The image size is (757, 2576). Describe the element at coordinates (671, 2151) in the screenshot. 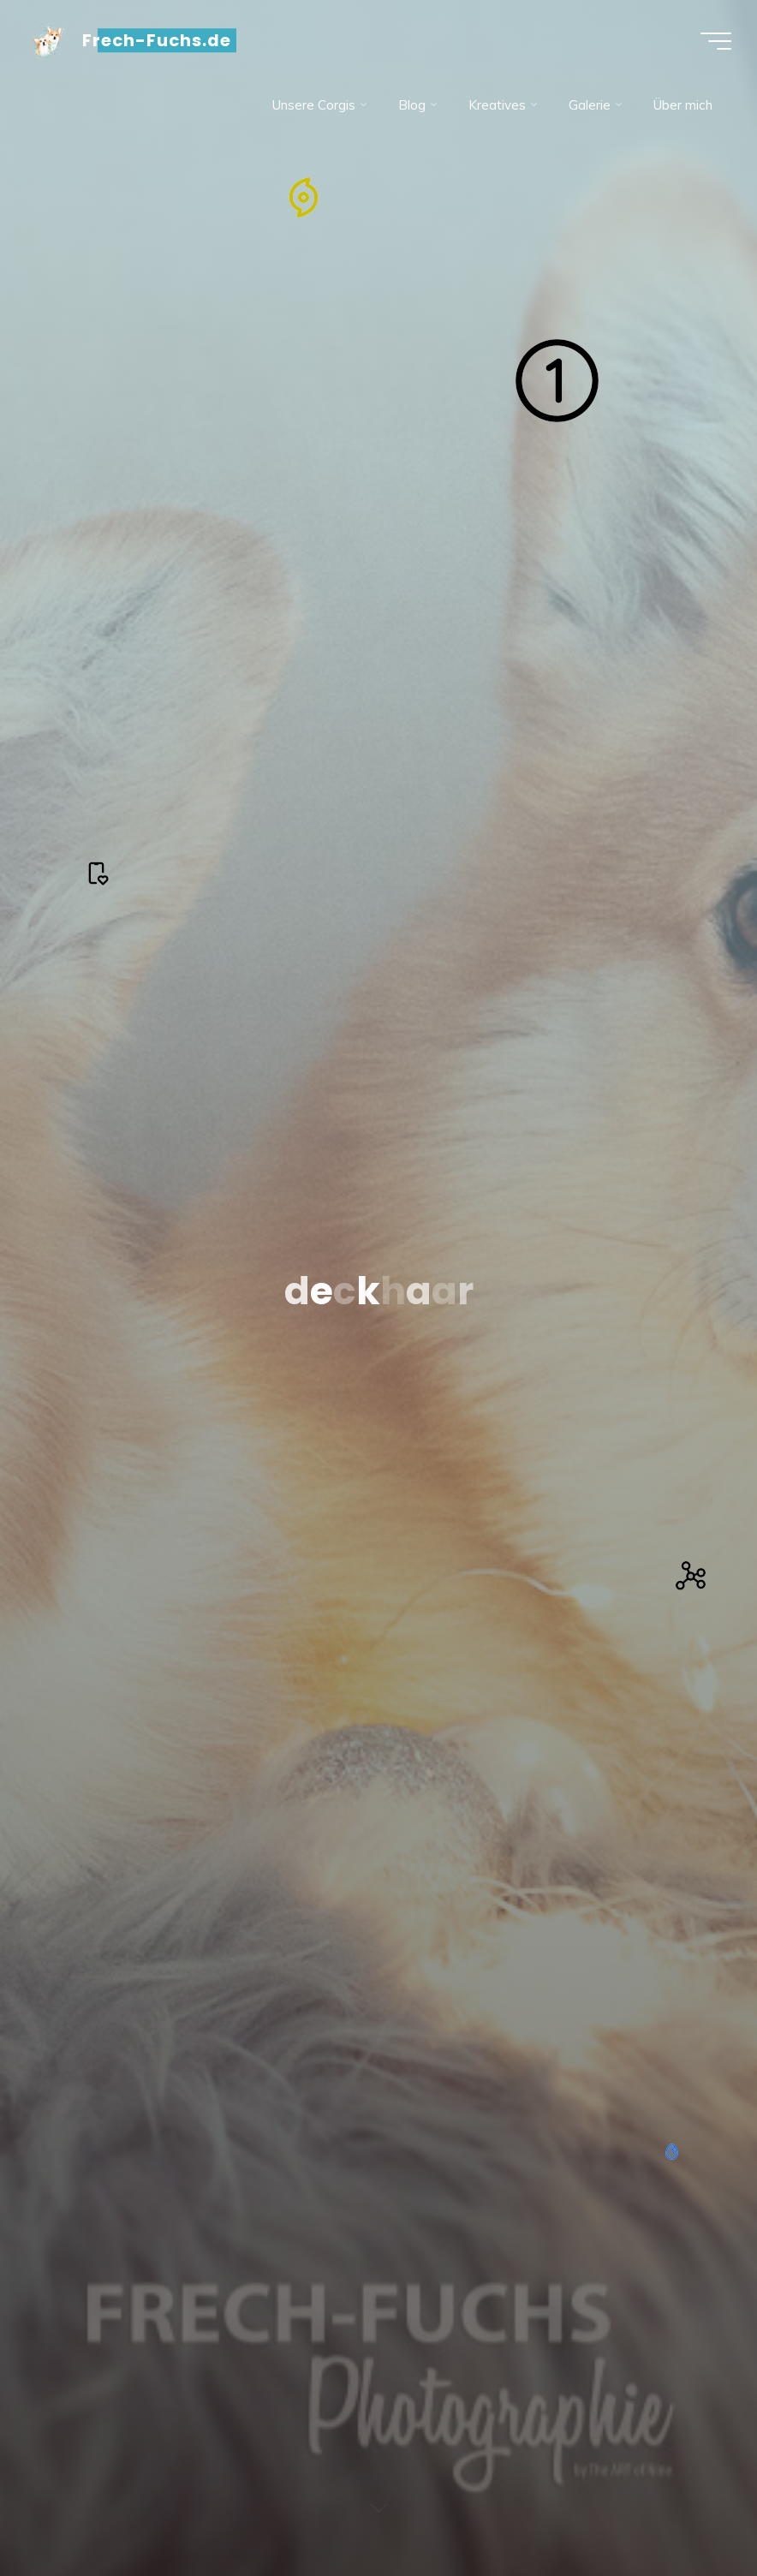

I see `indicates a cracked or broken item` at that location.